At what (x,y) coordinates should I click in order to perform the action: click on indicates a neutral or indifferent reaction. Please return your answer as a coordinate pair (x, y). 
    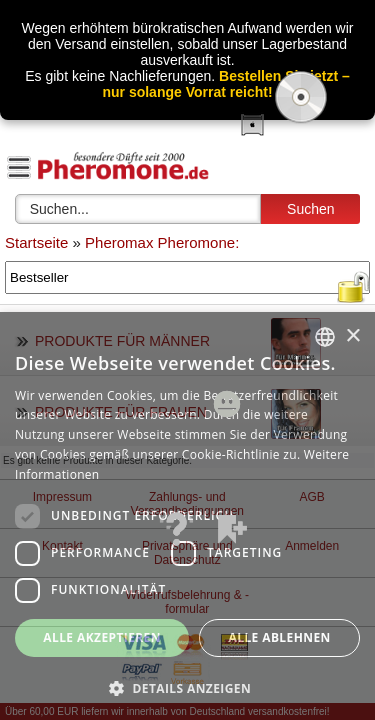
    Looking at the image, I should click on (227, 404).